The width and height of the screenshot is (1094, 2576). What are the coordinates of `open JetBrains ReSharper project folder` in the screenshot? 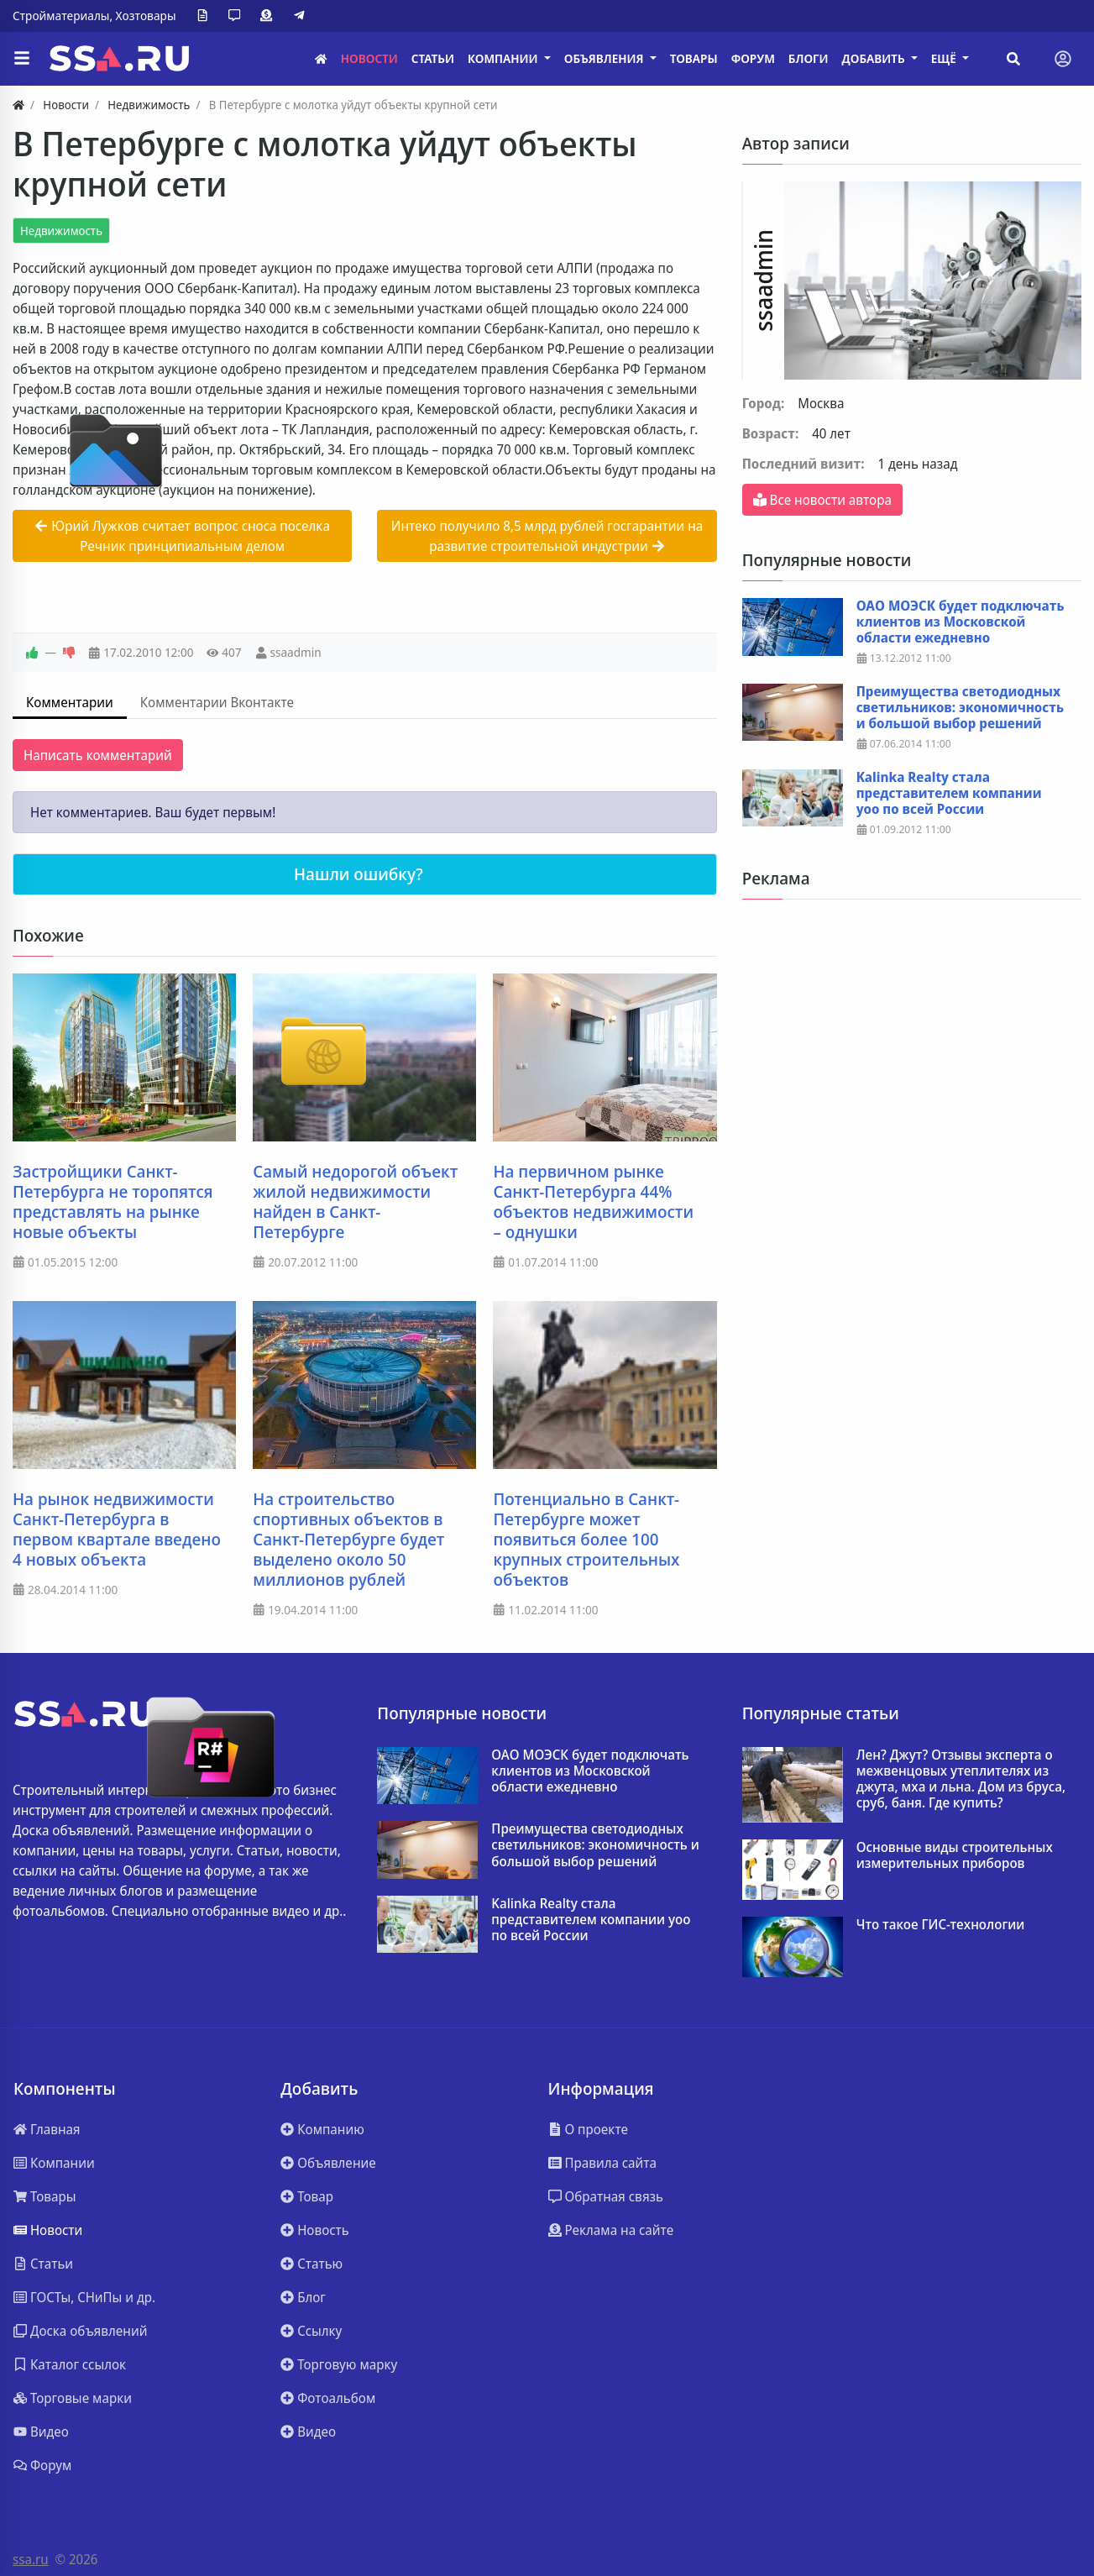 It's located at (210, 1750).